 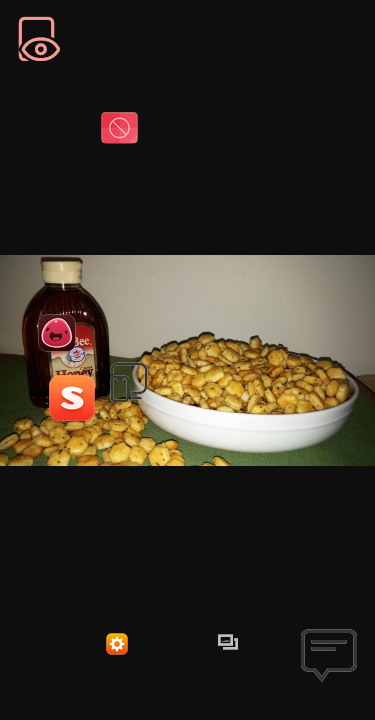 I want to click on open the messaging app, so click(x=329, y=654).